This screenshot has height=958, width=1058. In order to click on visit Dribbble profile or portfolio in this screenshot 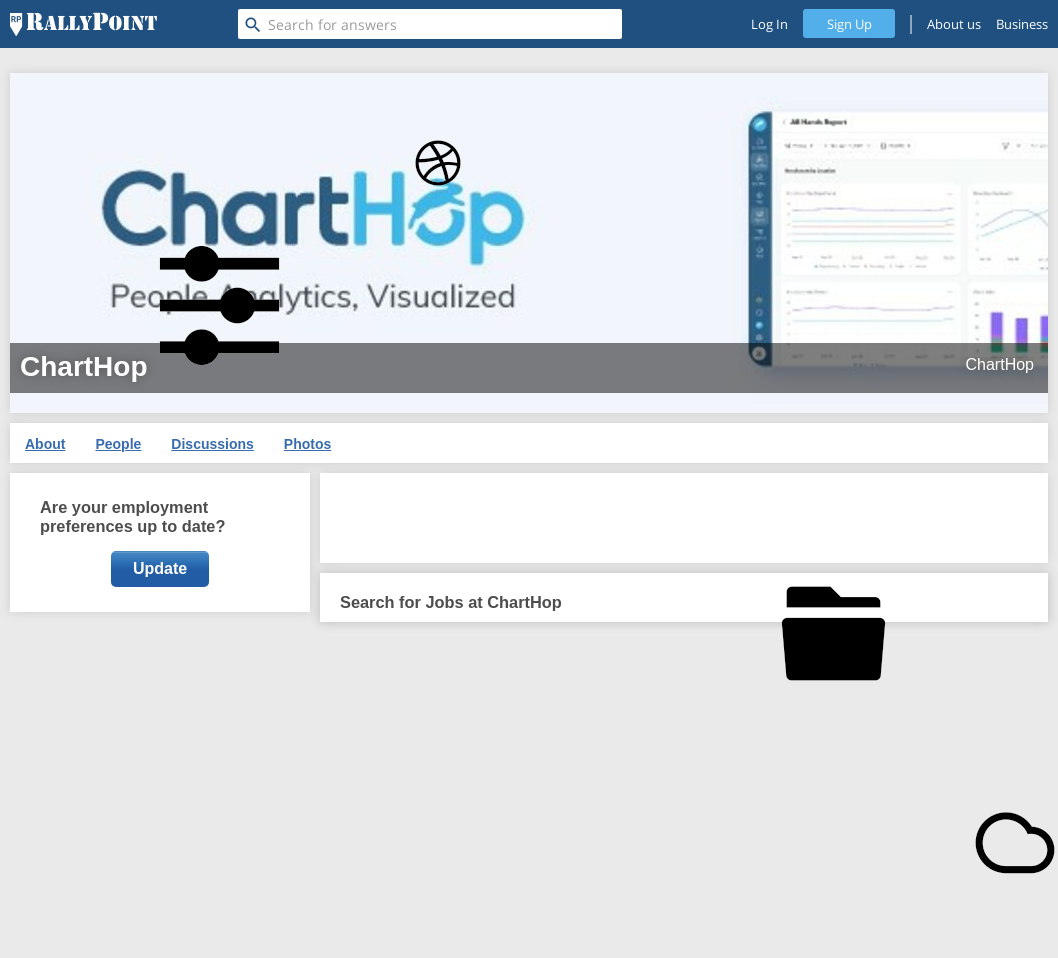, I will do `click(438, 163)`.